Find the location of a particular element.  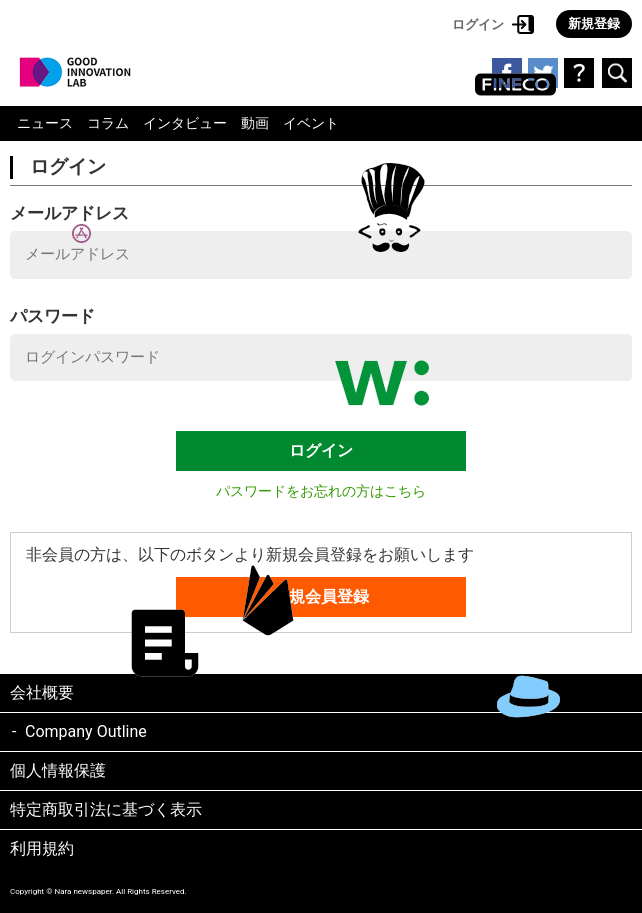

open the App Store is located at coordinates (81, 233).